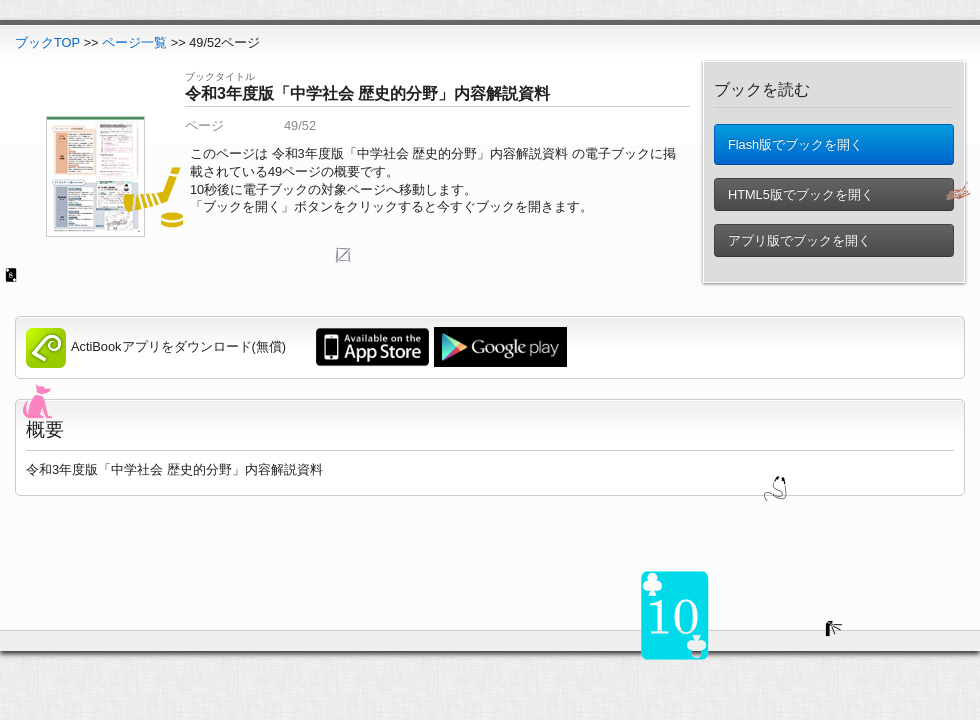  What do you see at coordinates (343, 255) in the screenshot?
I see `frame or crop an image` at bounding box center [343, 255].